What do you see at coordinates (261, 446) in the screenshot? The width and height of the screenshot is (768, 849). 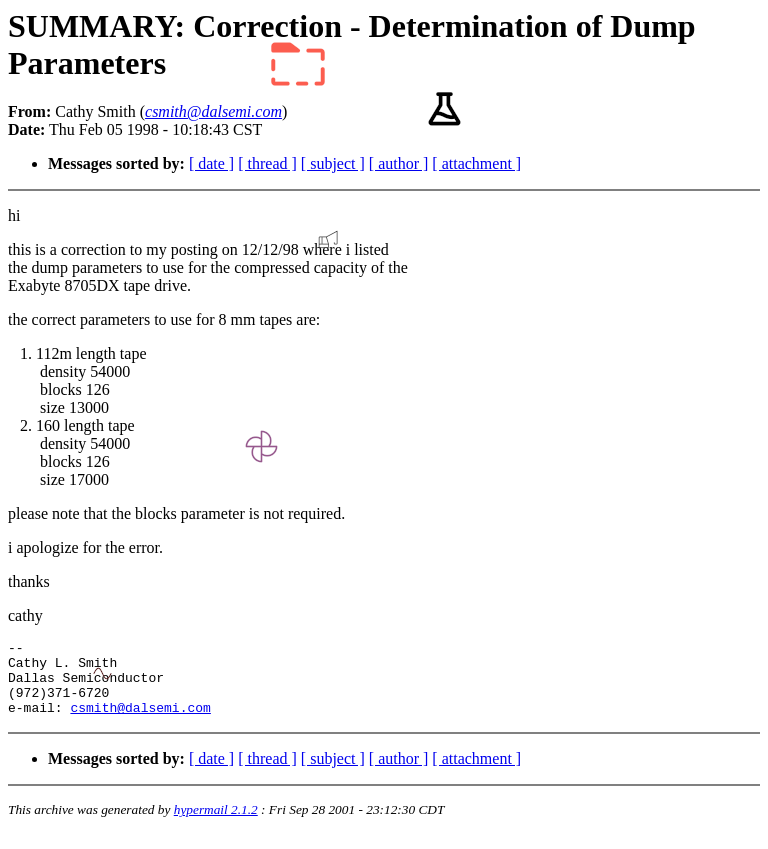 I see `open google photos app` at bounding box center [261, 446].